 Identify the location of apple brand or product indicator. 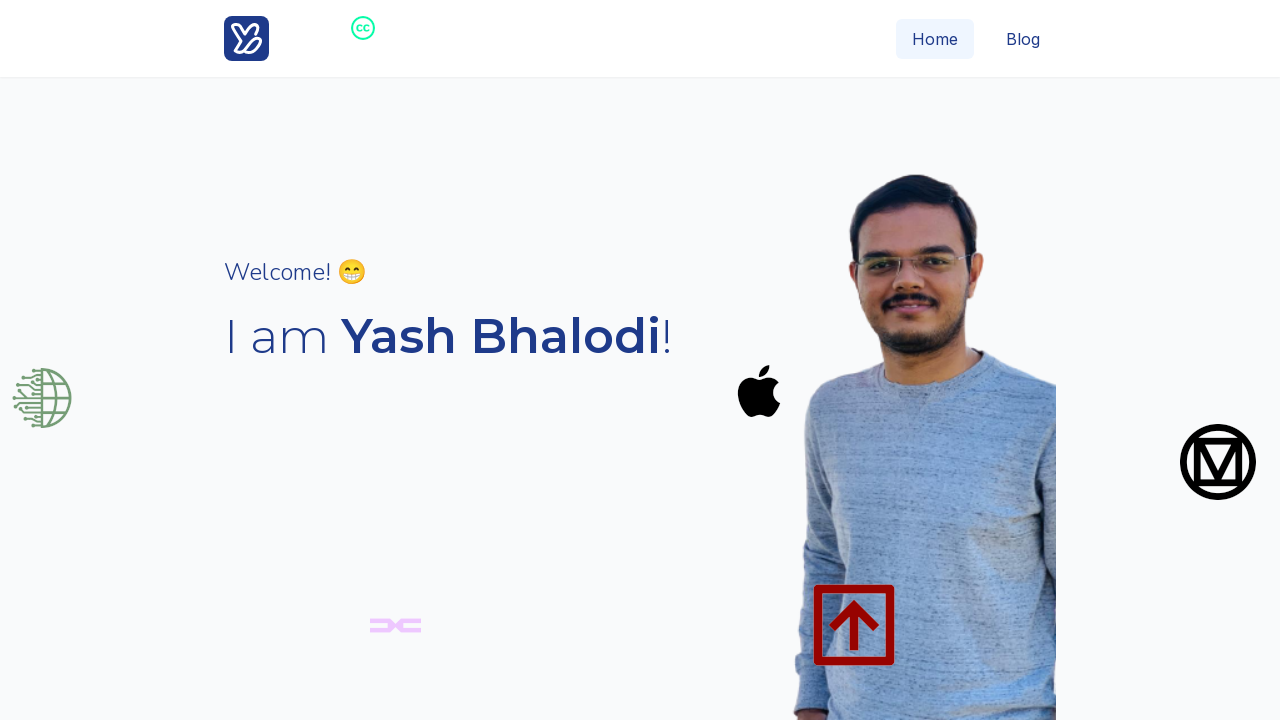
(759, 391).